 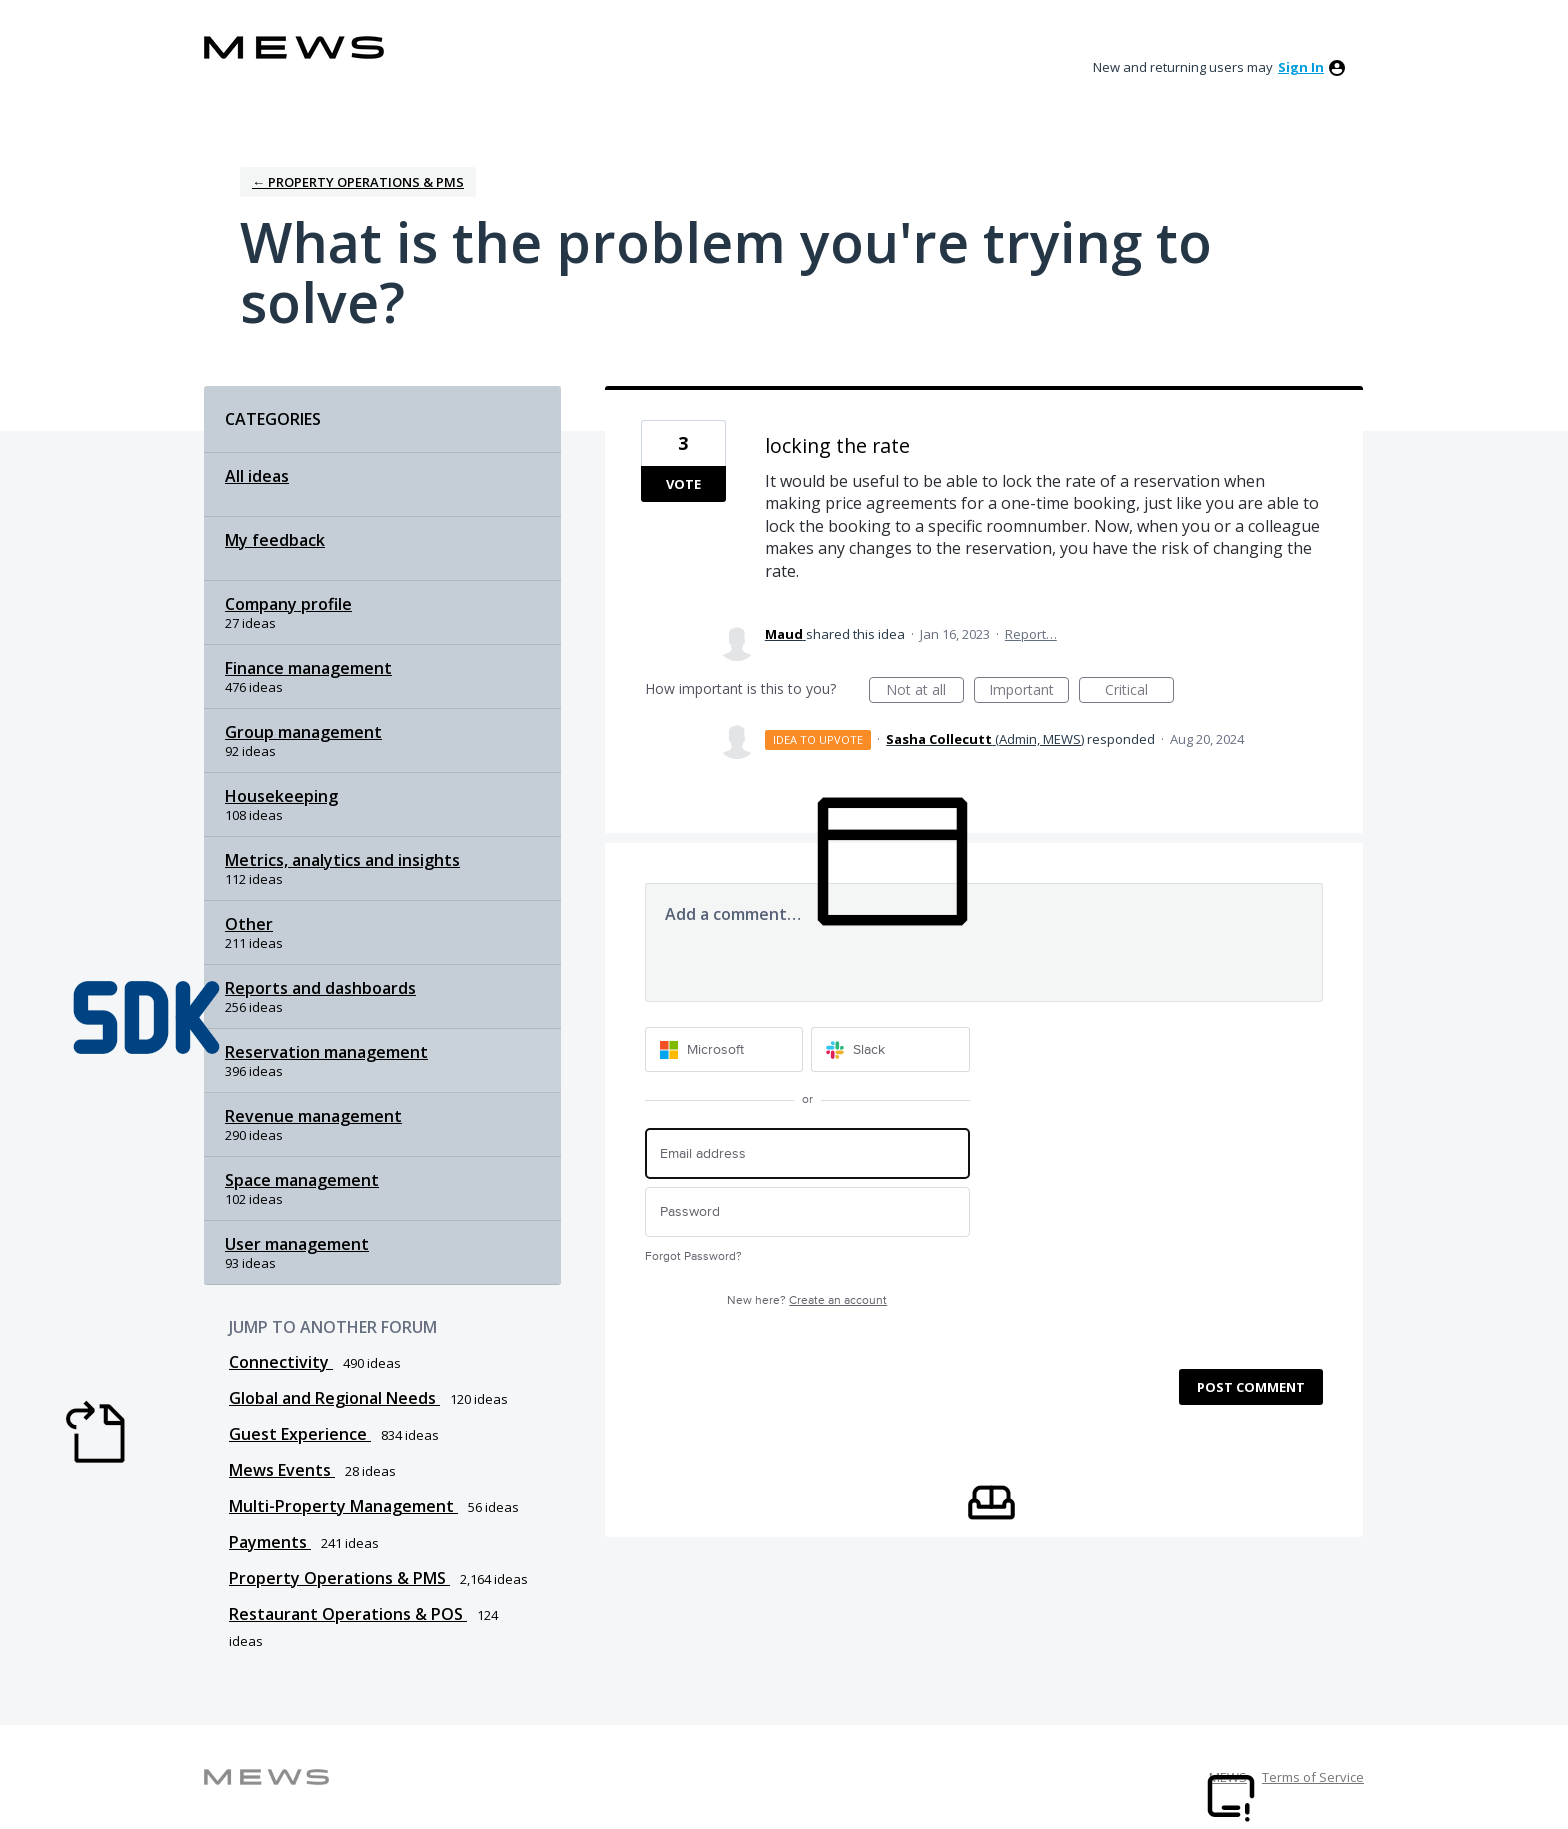 I want to click on go to file or navigate to a specific file, so click(x=99, y=1433).